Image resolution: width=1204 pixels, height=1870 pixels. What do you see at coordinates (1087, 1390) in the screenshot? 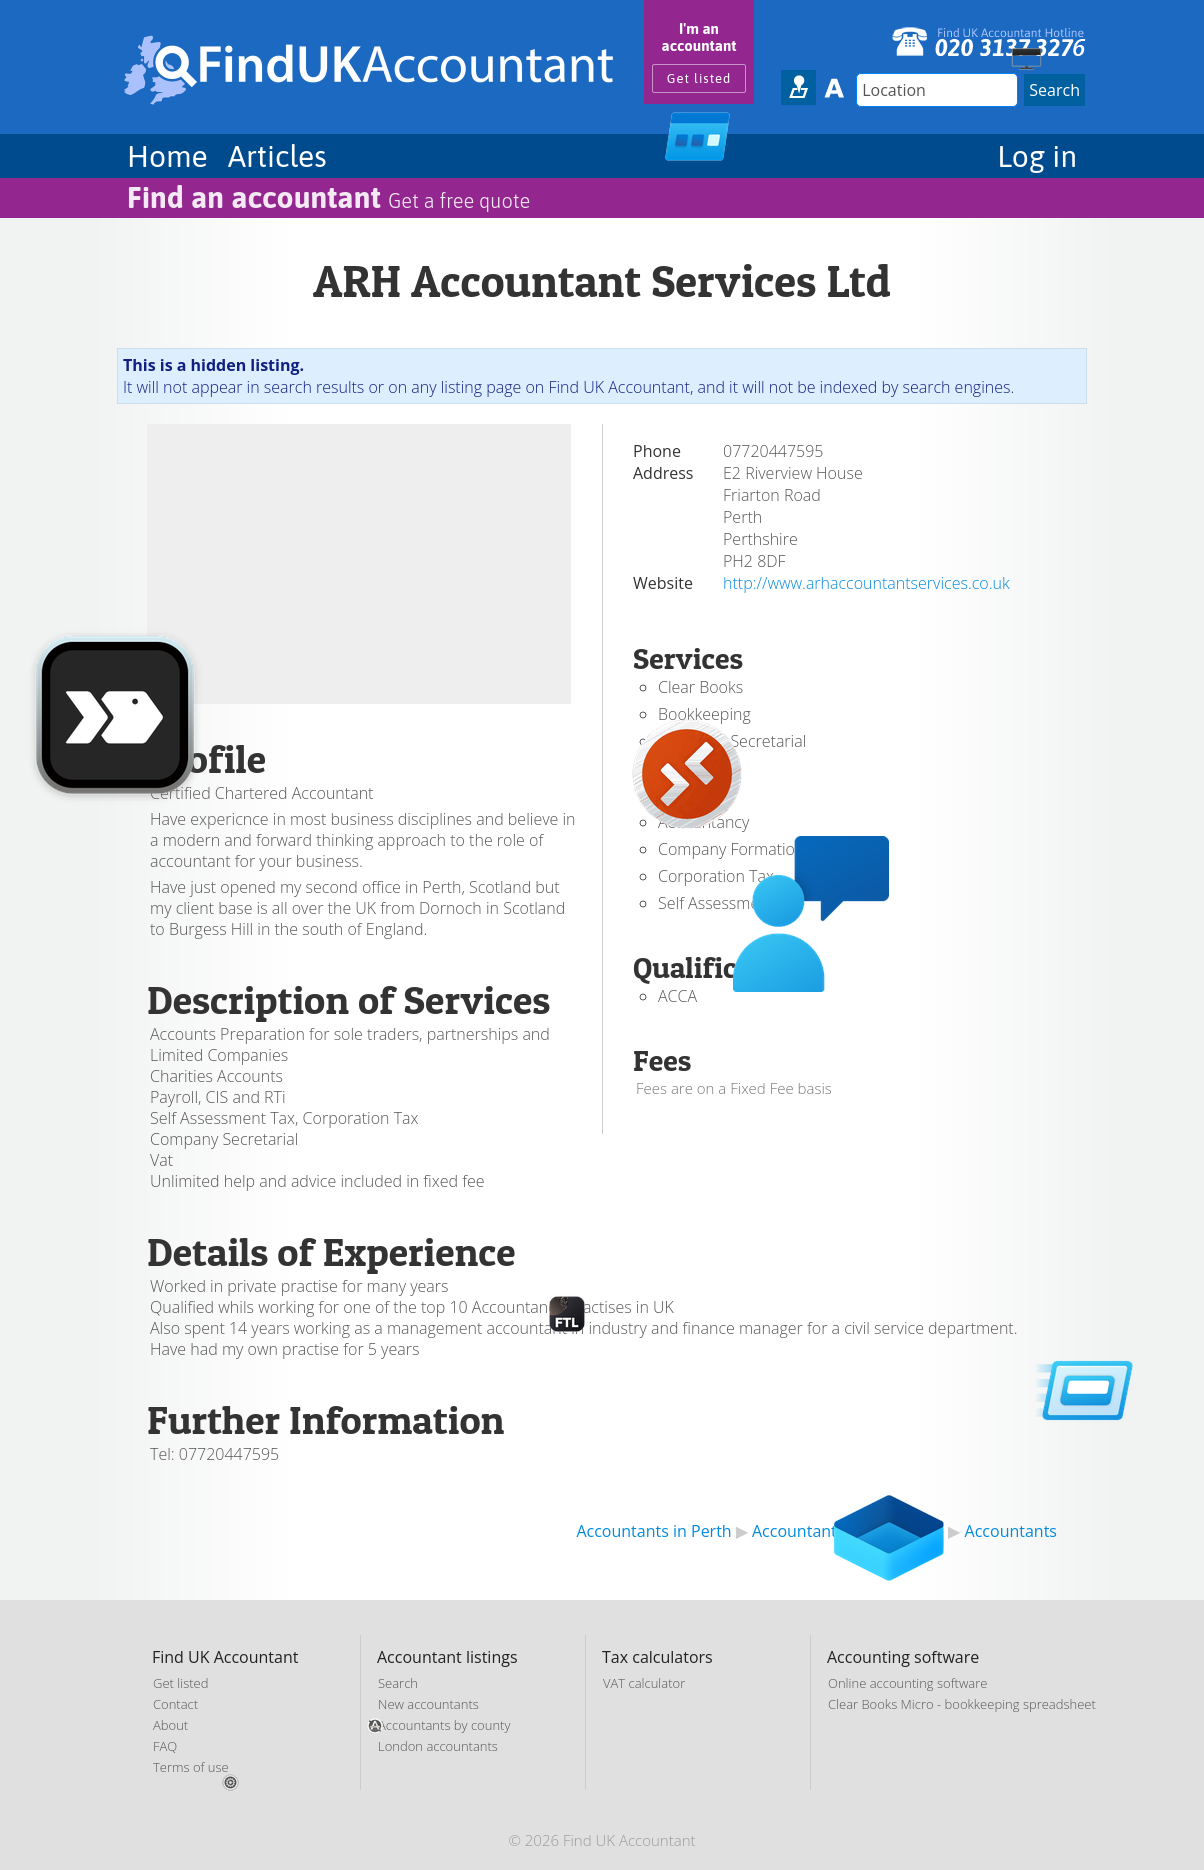
I see `launch or run an application` at bounding box center [1087, 1390].